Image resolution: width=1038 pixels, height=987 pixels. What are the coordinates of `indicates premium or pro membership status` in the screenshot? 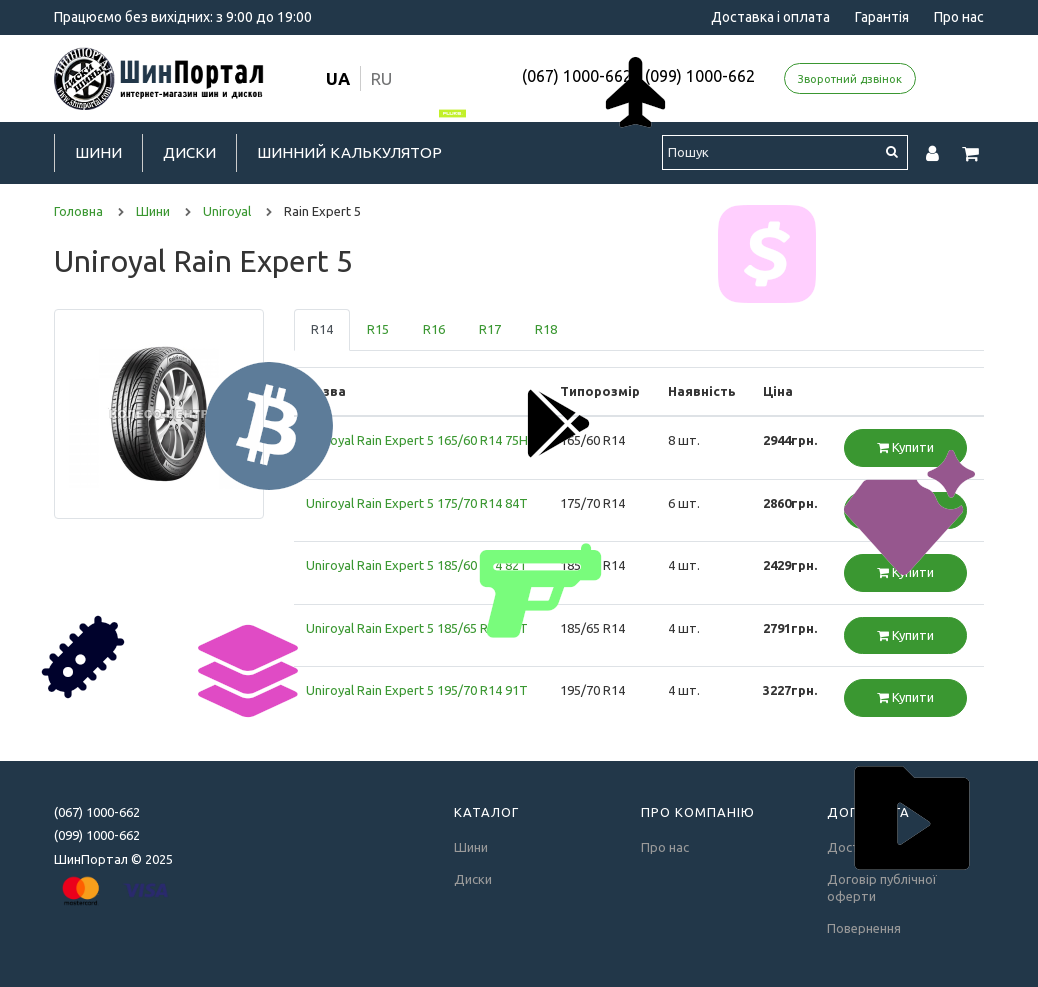 It's located at (909, 515).